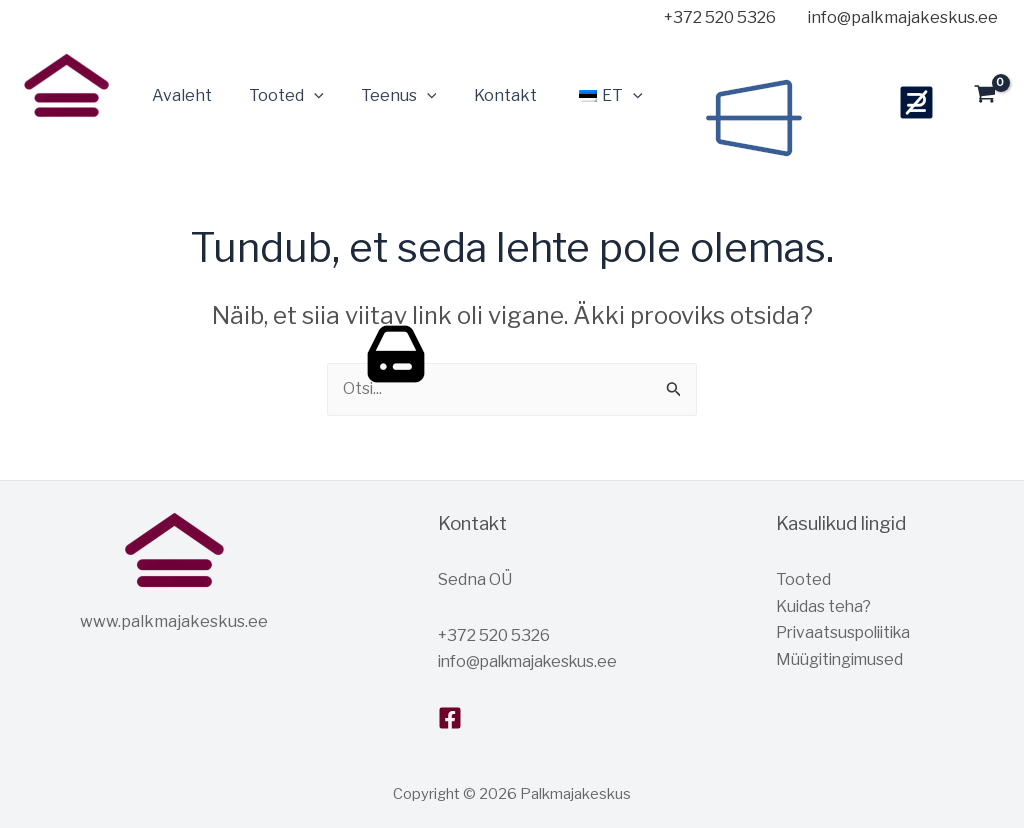  What do you see at coordinates (396, 354) in the screenshot?
I see `access local storage or hard drive` at bounding box center [396, 354].